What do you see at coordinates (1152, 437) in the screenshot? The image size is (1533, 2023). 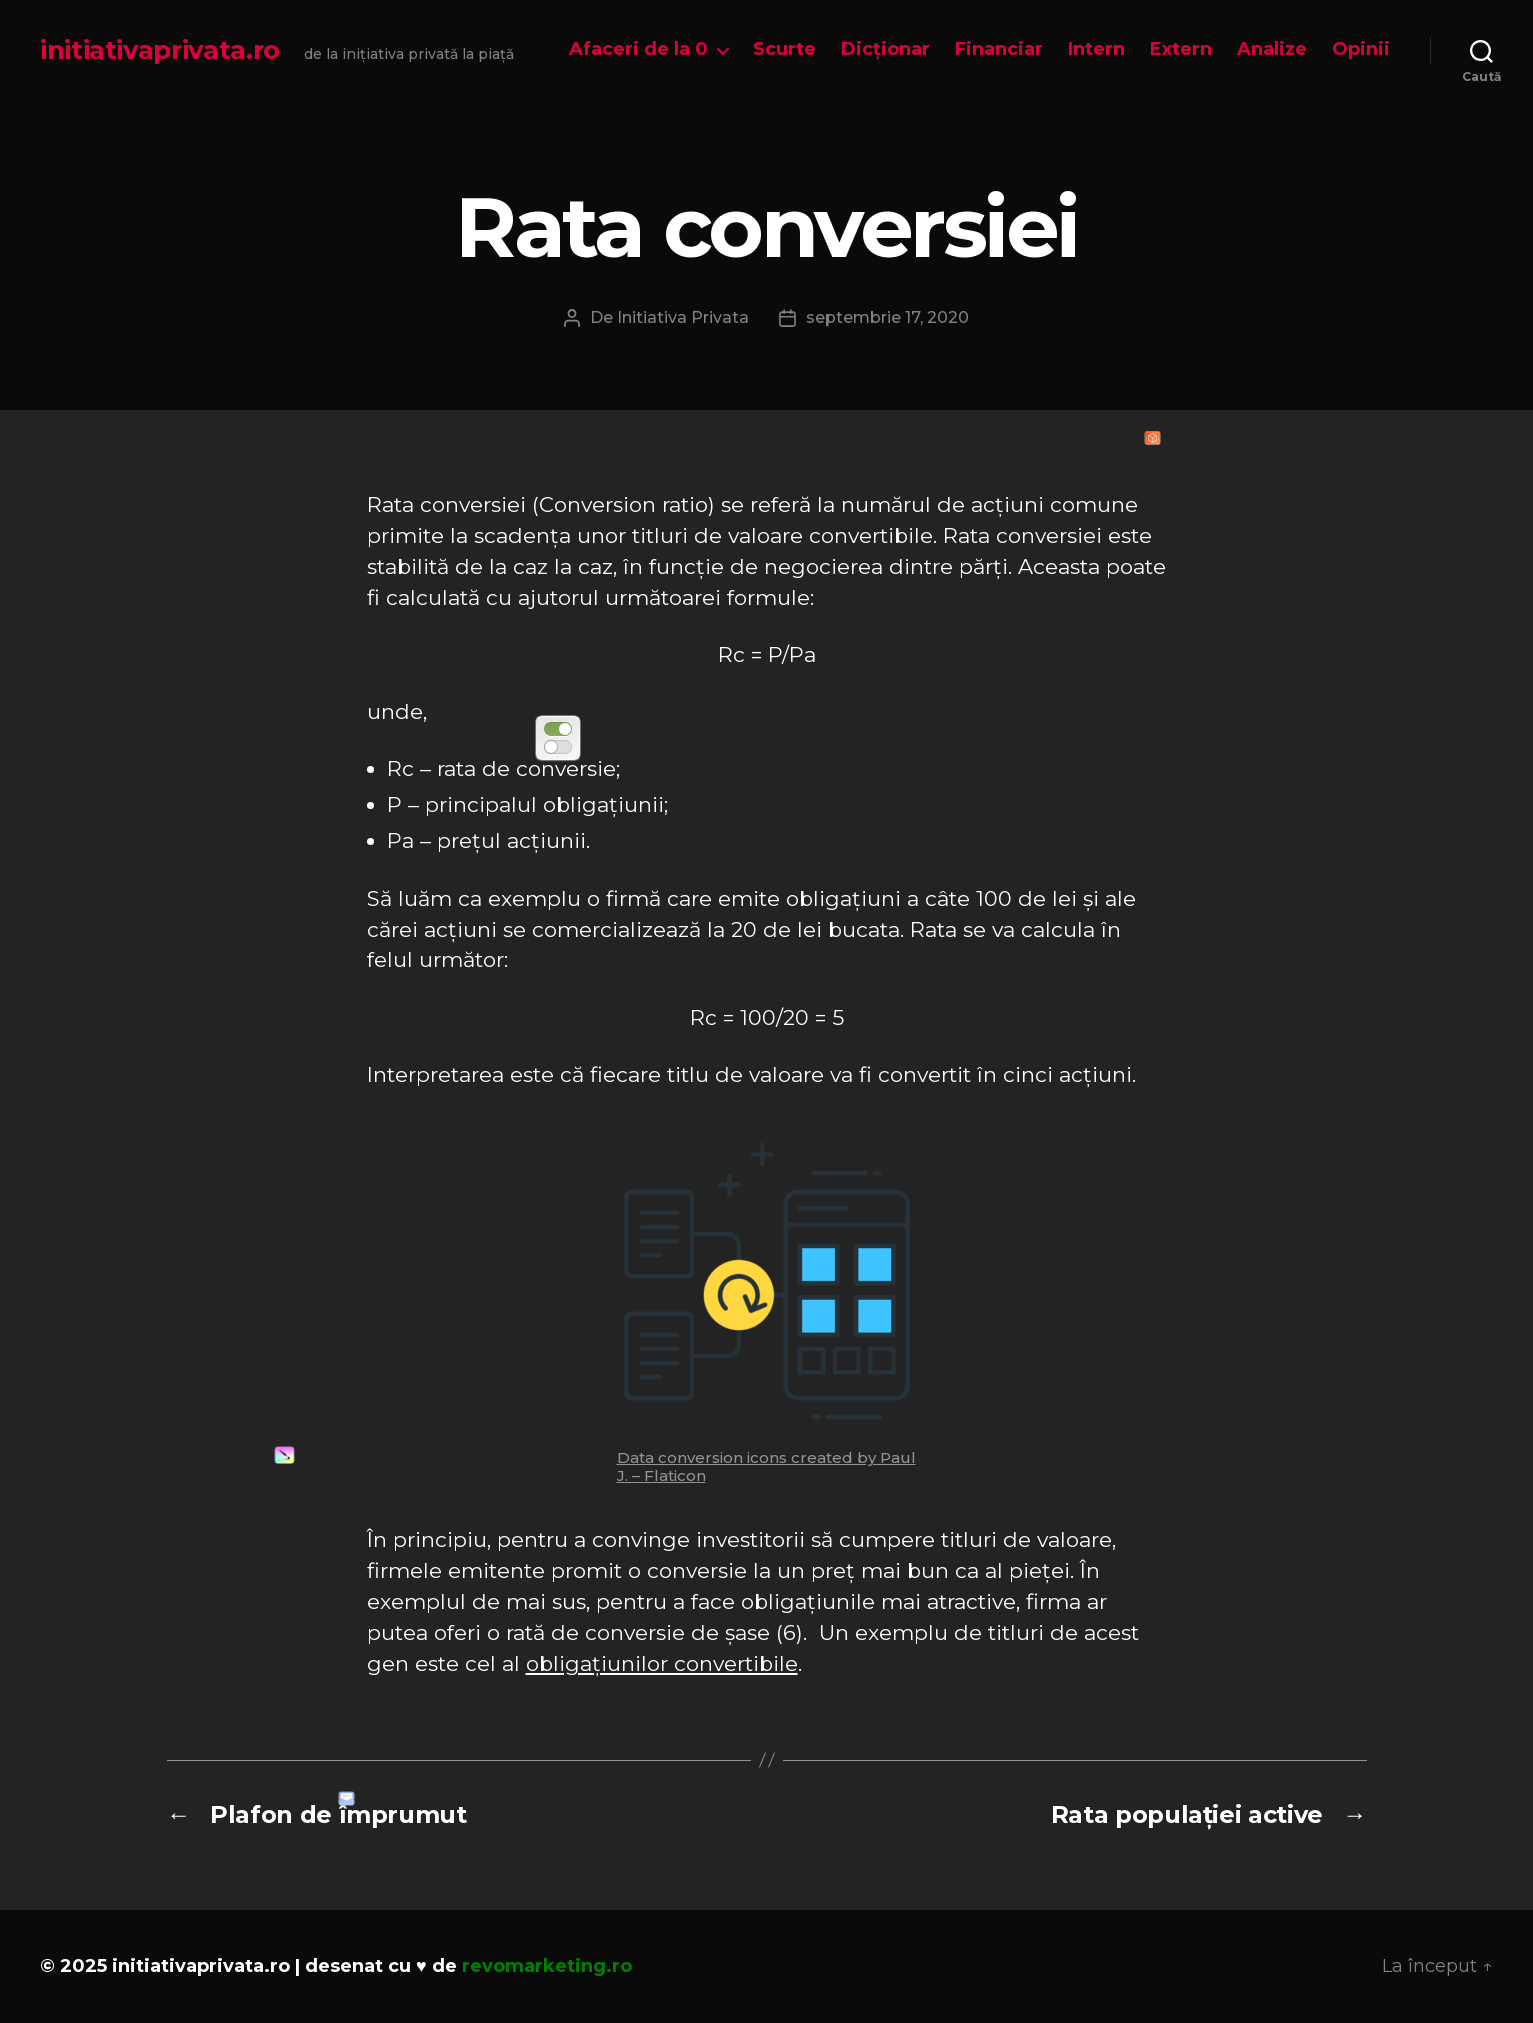 I see `open an STL 3D model file` at bounding box center [1152, 437].